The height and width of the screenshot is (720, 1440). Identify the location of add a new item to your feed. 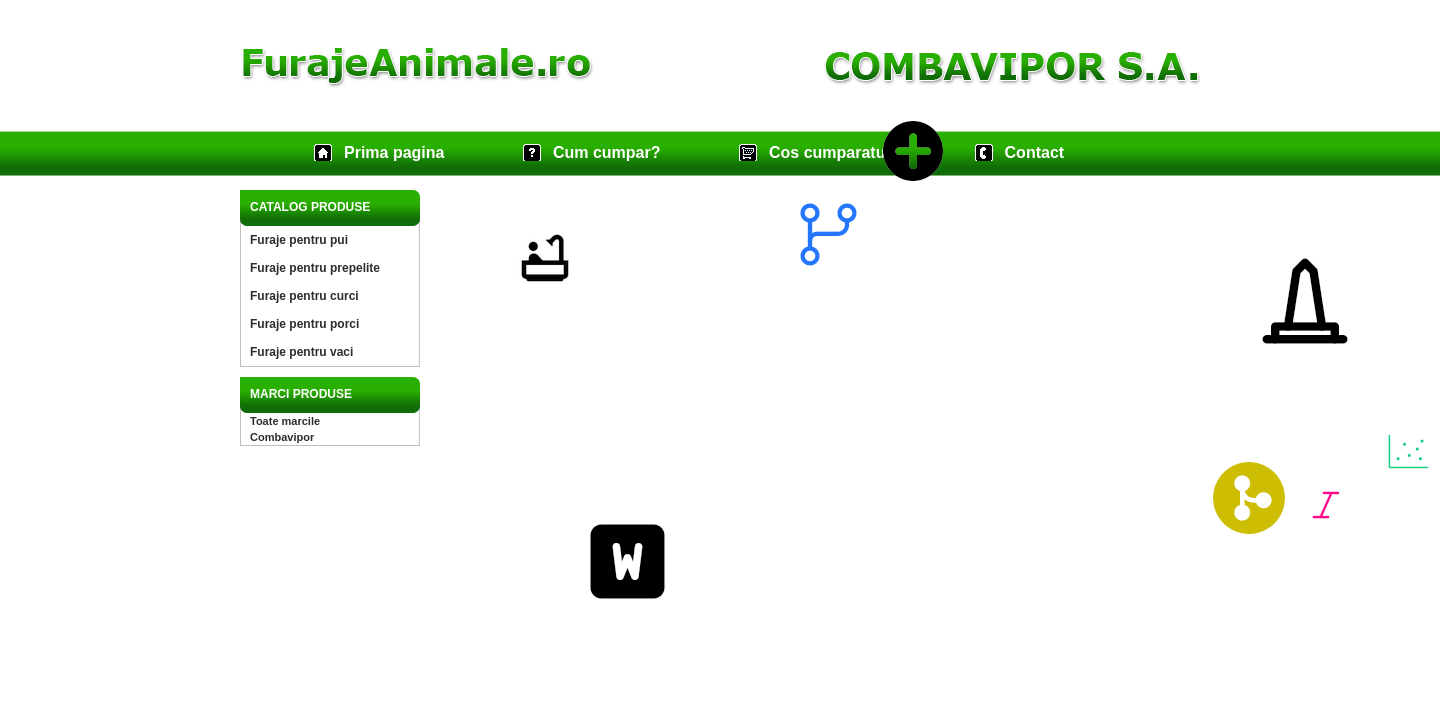
(913, 151).